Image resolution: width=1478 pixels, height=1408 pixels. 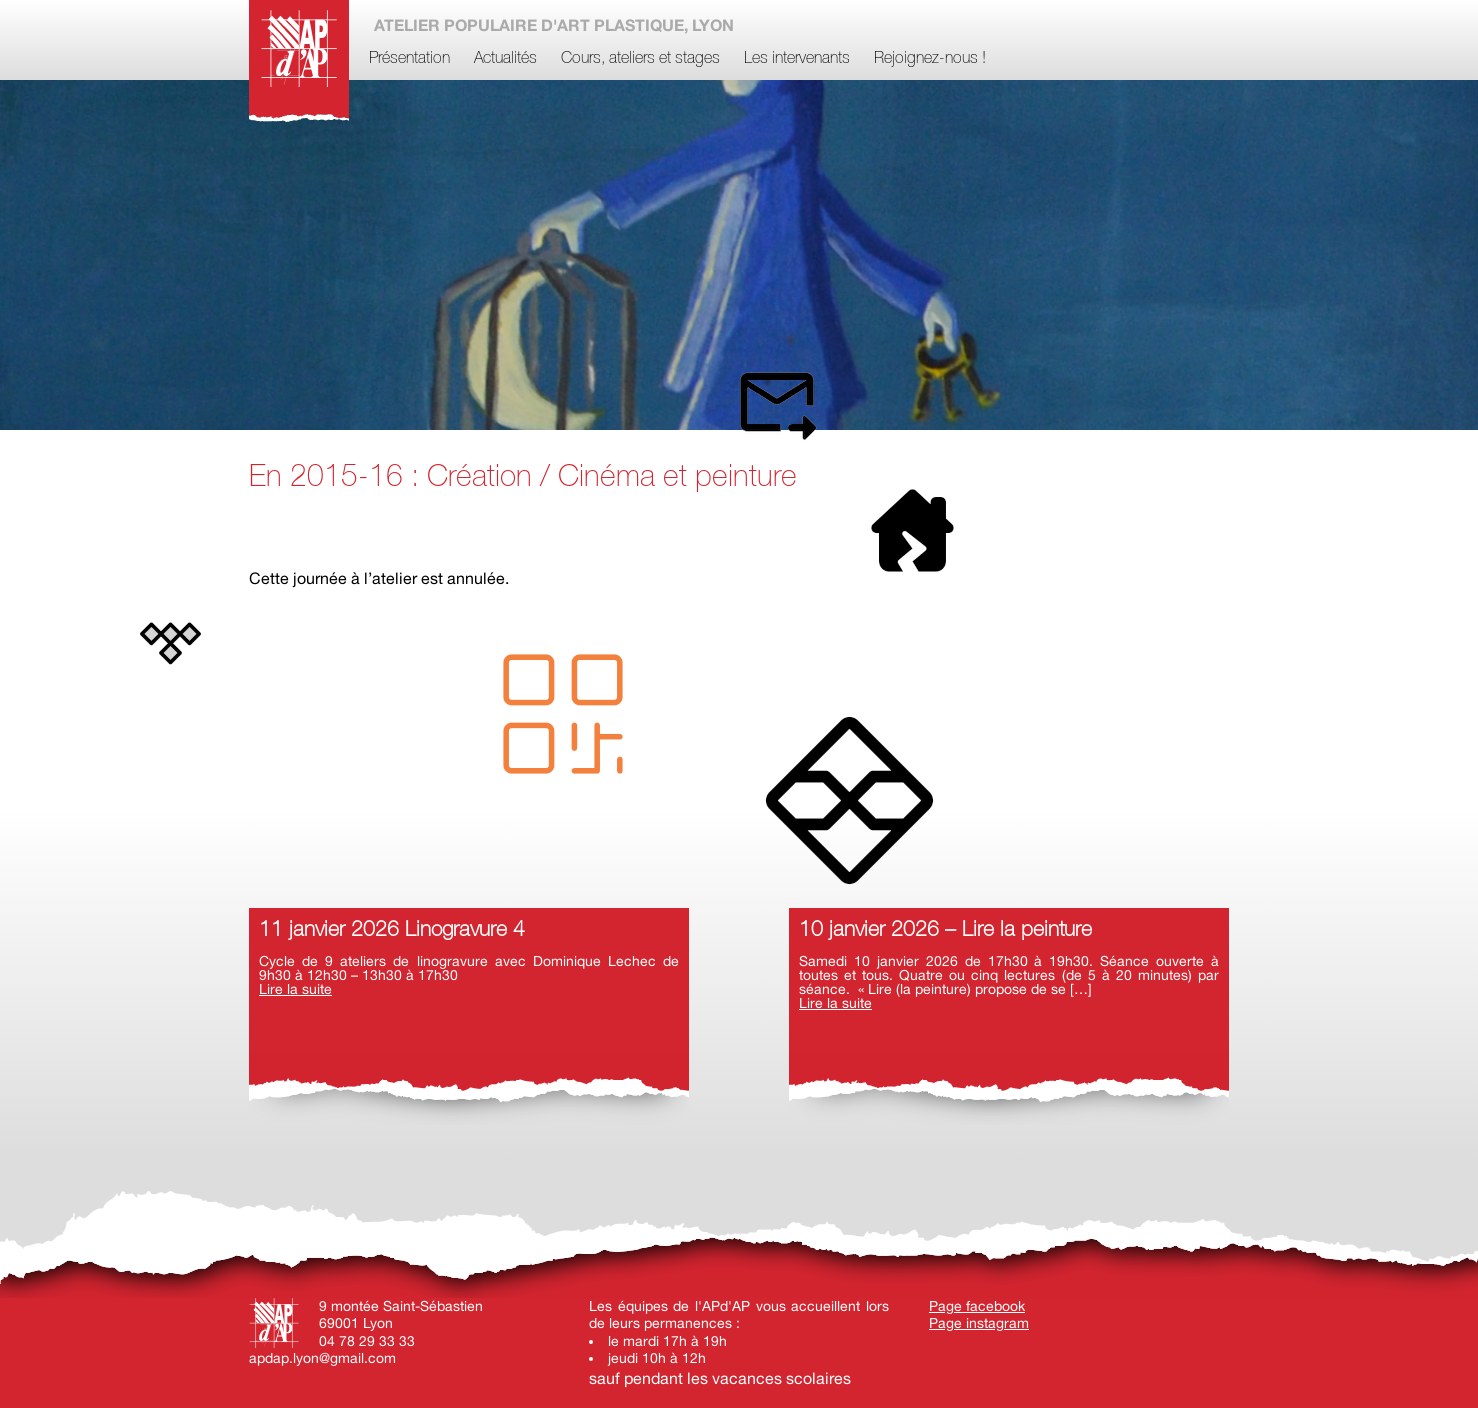 I want to click on open tidal music streaming app, so click(x=170, y=641).